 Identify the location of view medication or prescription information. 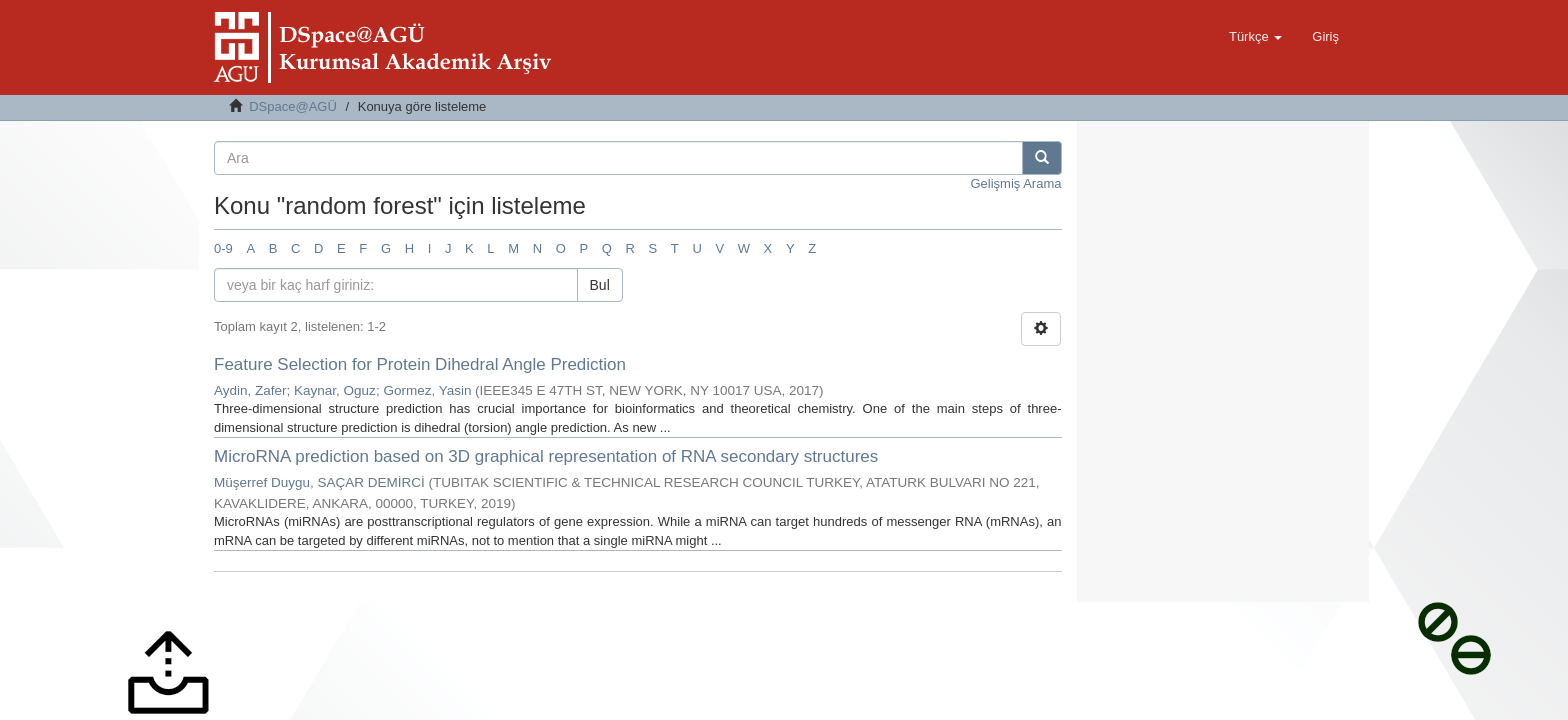
(1454, 638).